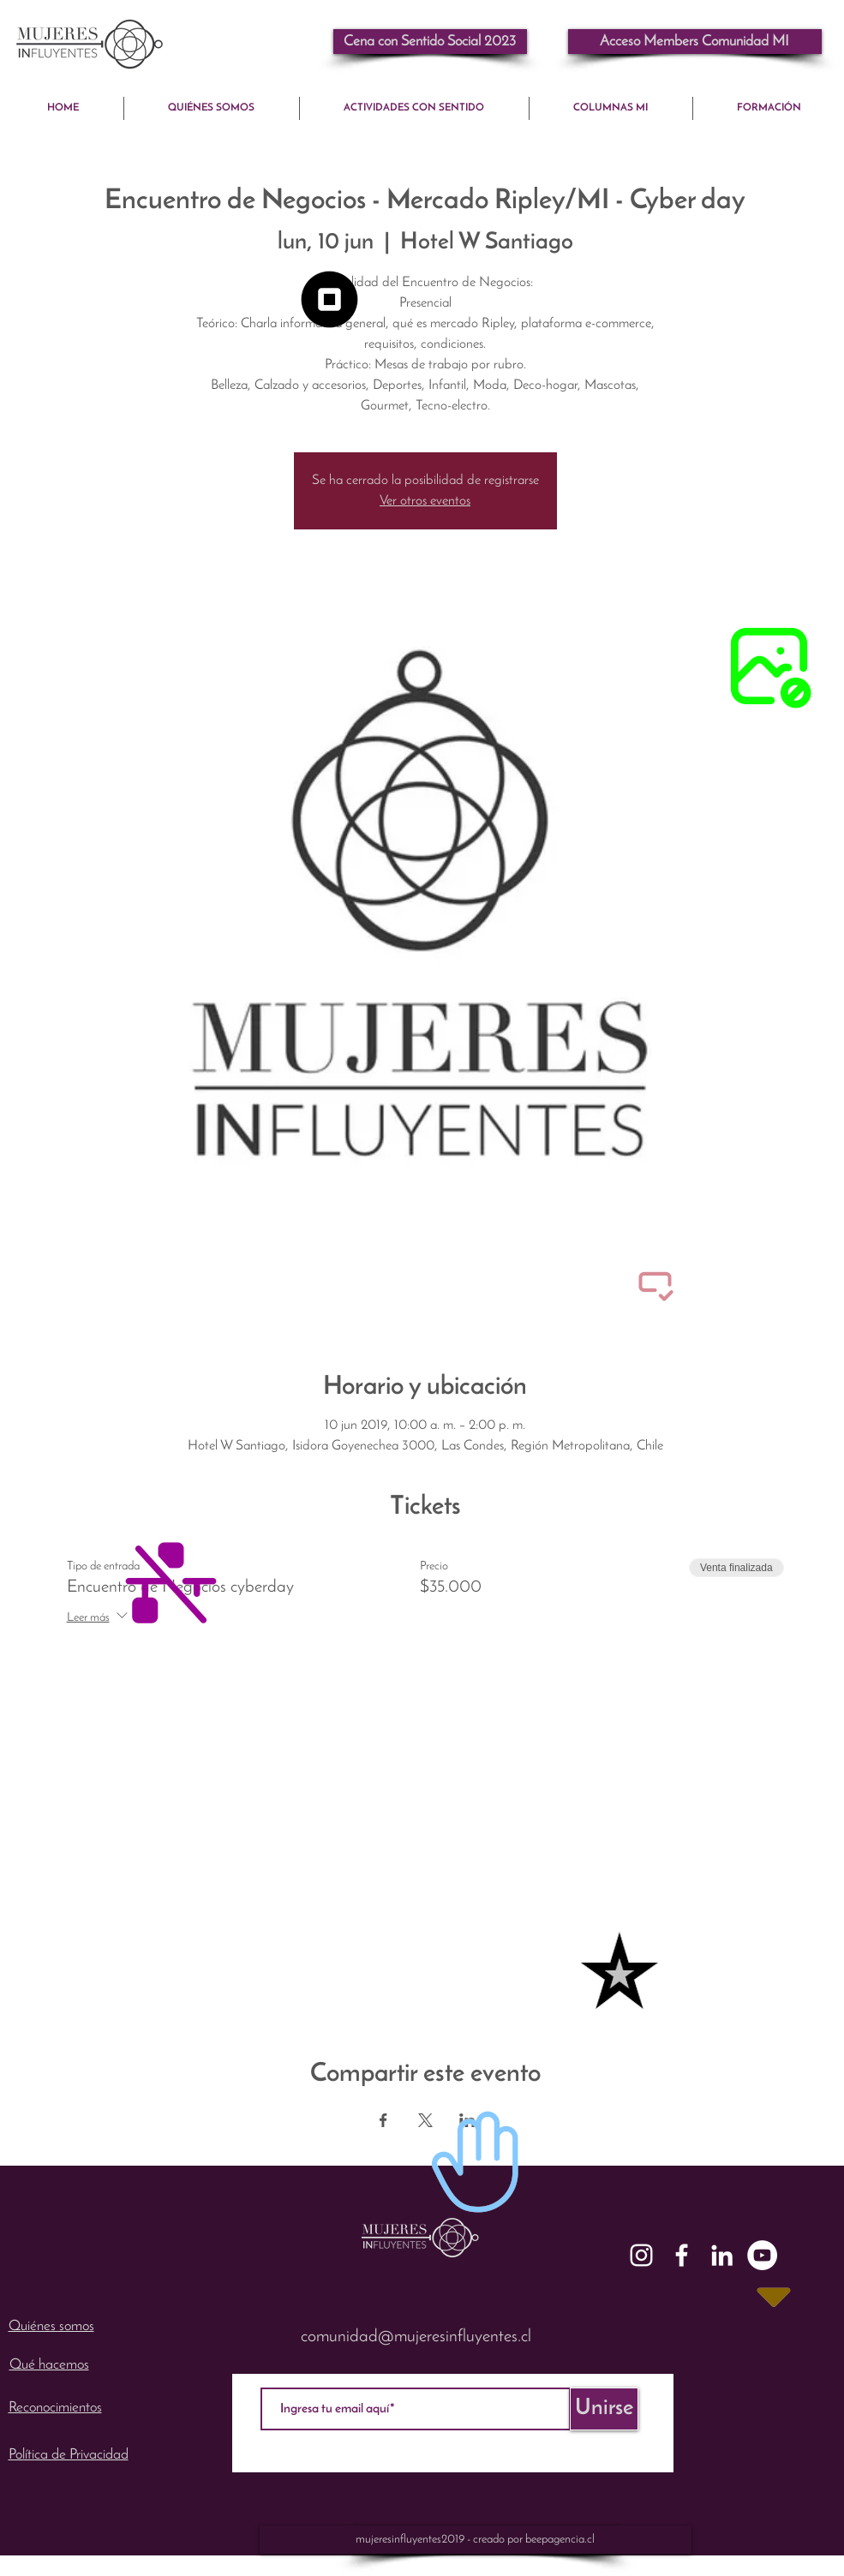 This screenshot has height=2576, width=844. Describe the element at coordinates (171, 1584) in the screenshot. I see `indicates network connection unavailable` at that location.